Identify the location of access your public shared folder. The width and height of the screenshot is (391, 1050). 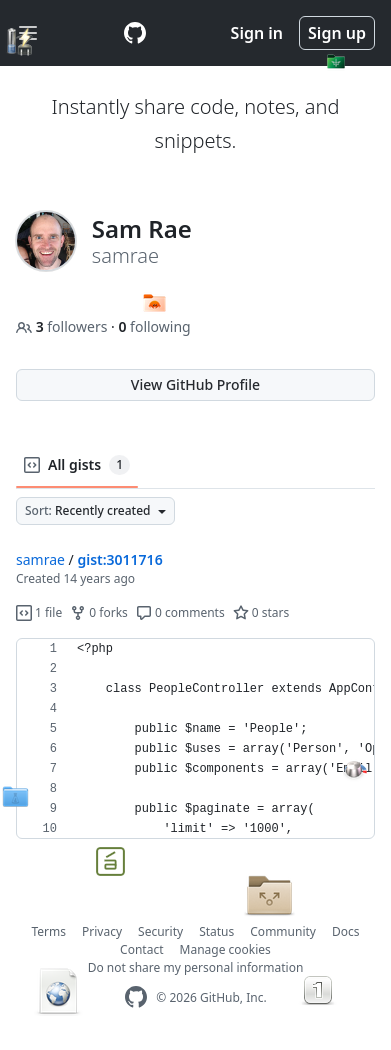
(269, 897).